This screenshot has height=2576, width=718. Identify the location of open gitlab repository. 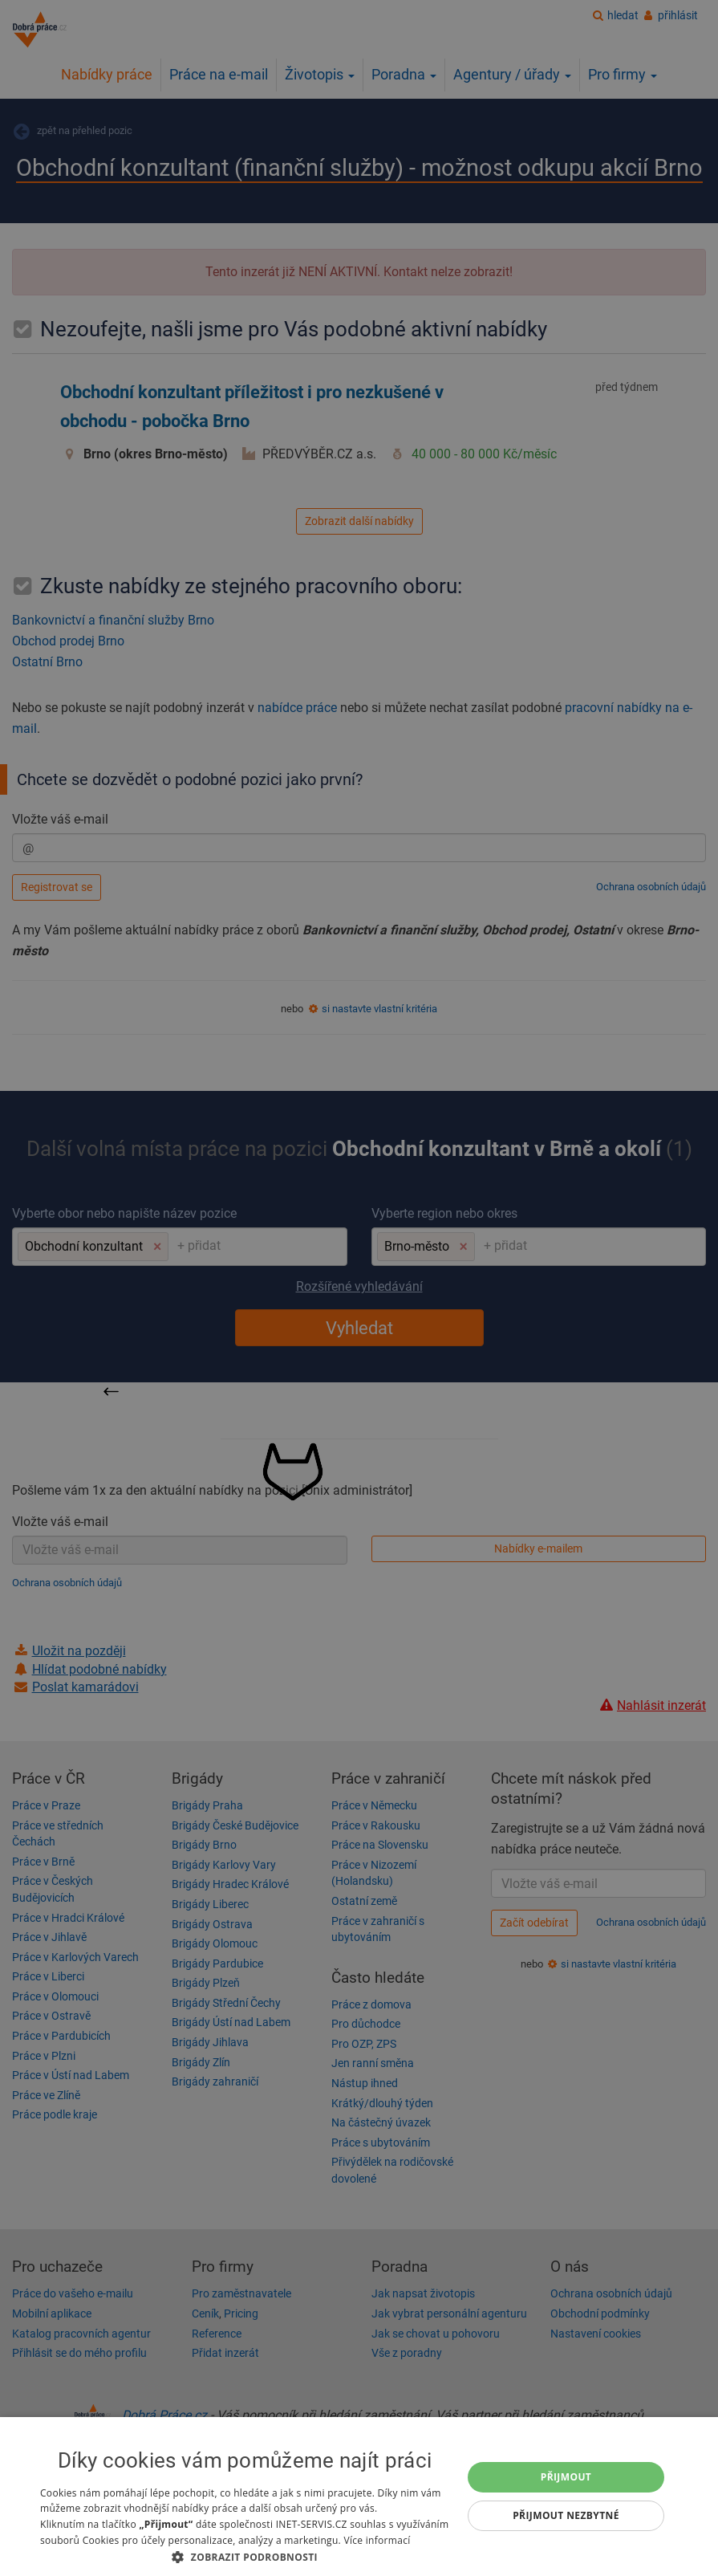
(293, 1471).